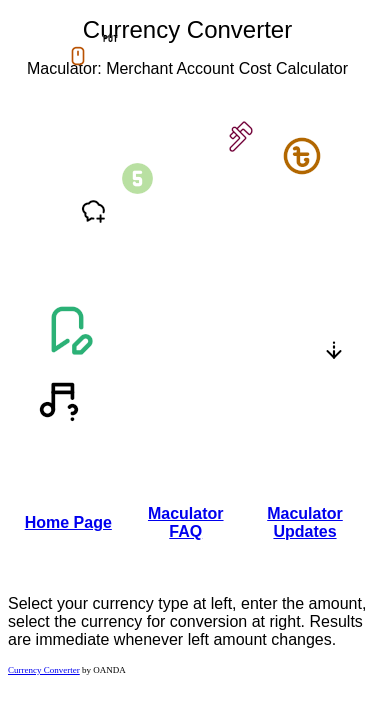 Image resolution: width=375 pixels, height=720 pixels. I want to click on bangladeshi taka currency, so click(302, 156).